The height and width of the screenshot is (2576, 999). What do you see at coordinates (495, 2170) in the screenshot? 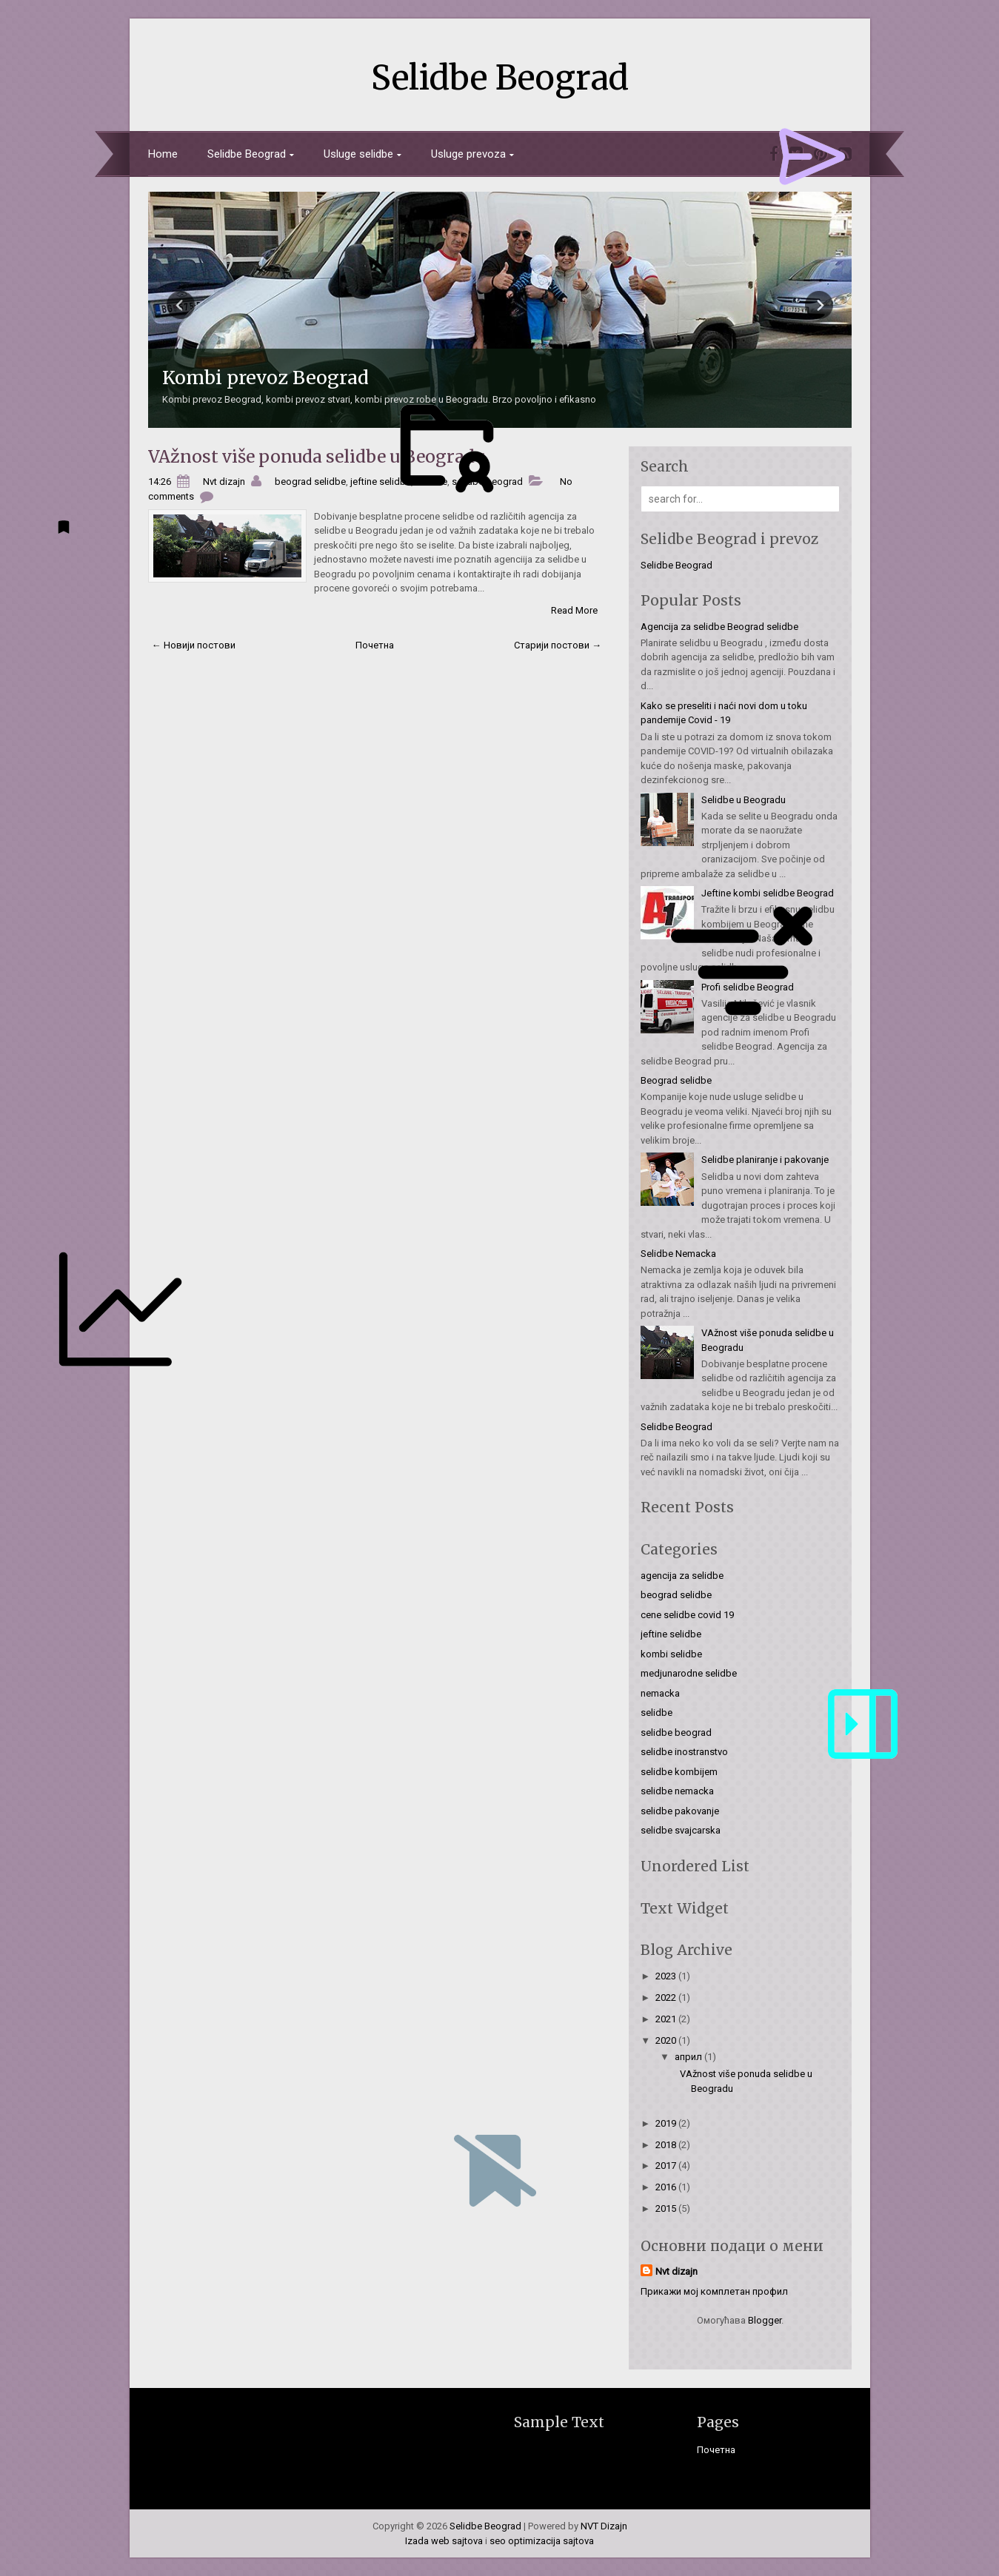
I see `remove from saved bookmarks` at bounding box center [495, 2170].